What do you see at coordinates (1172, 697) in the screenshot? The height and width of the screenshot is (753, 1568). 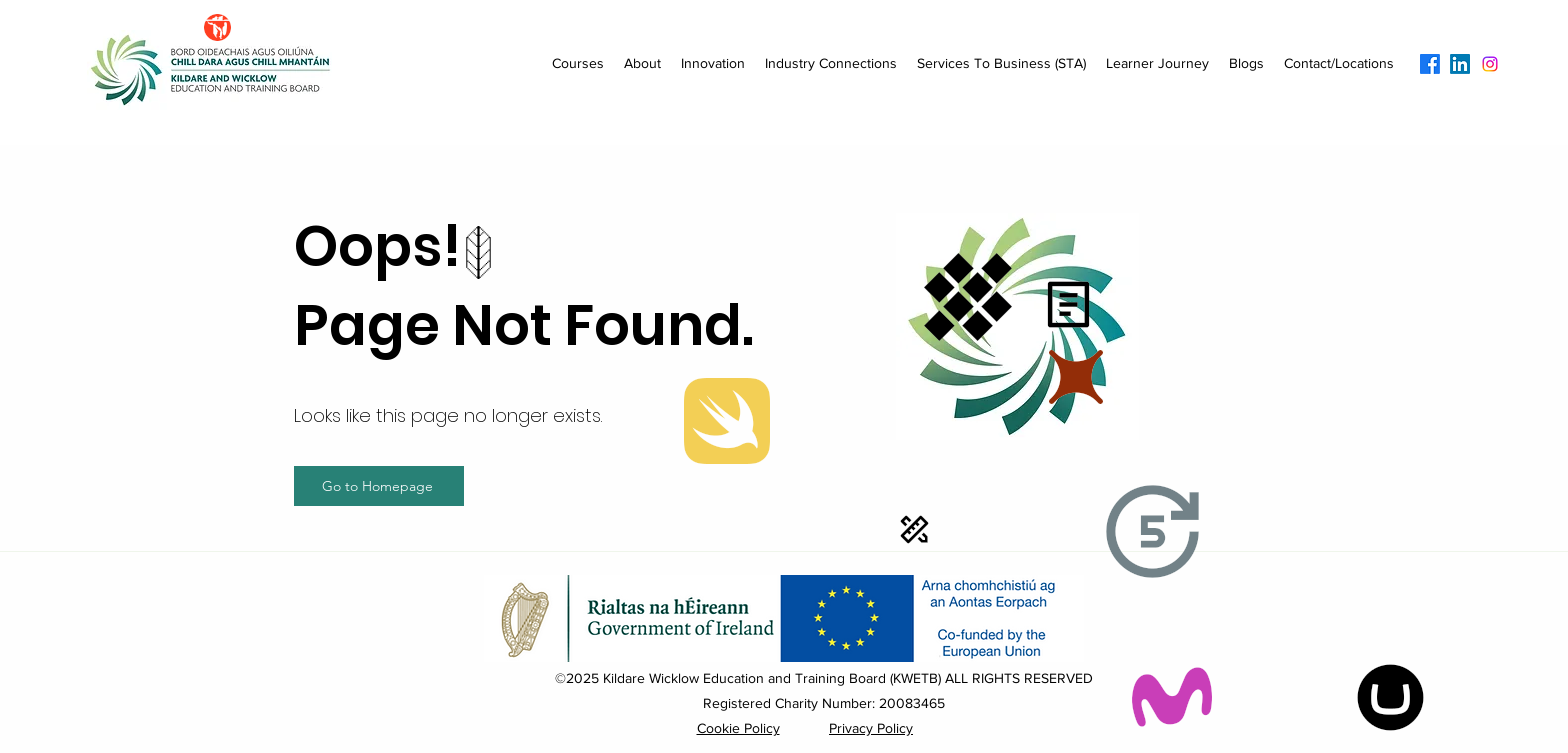 I see `open the Movistar mobile app` at bounding box center [1172, 697].